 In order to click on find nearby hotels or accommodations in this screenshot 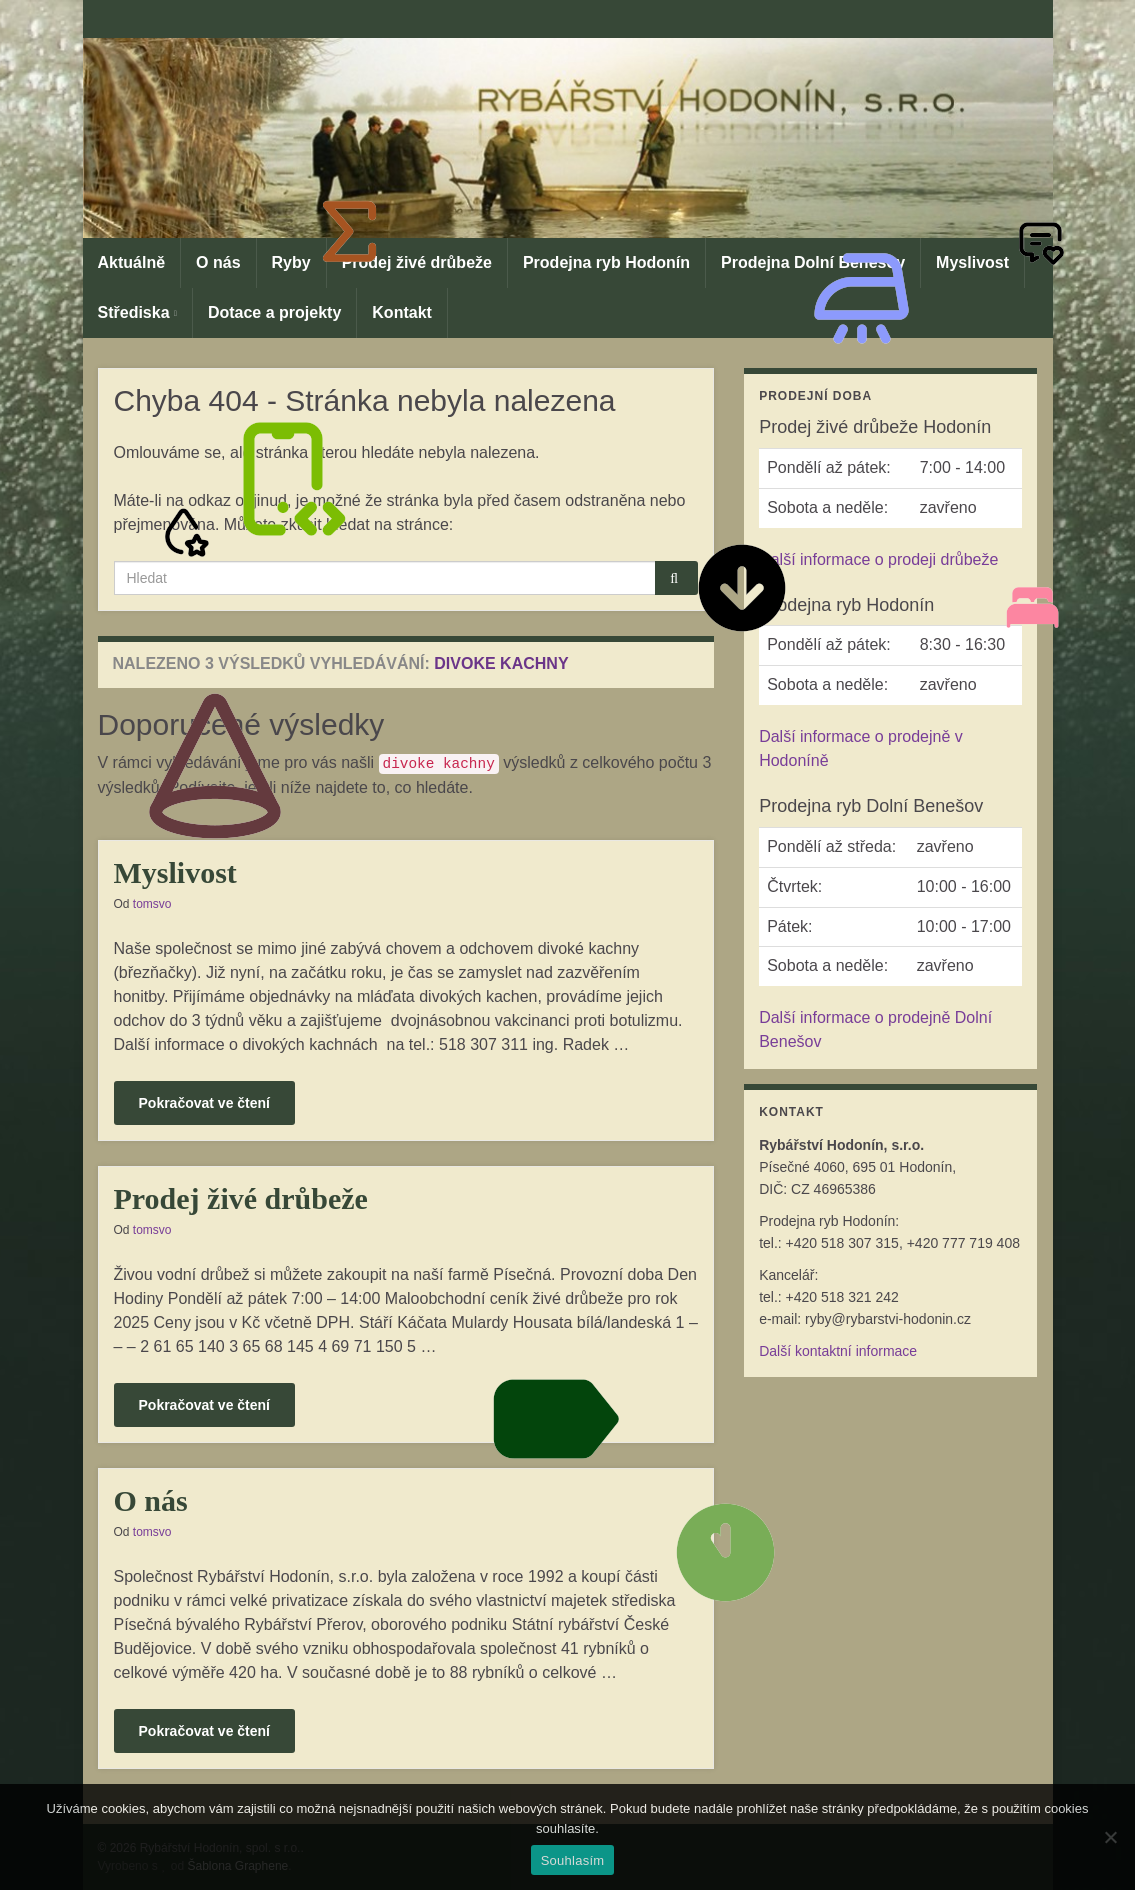, I will do `click(1032, 607)`.